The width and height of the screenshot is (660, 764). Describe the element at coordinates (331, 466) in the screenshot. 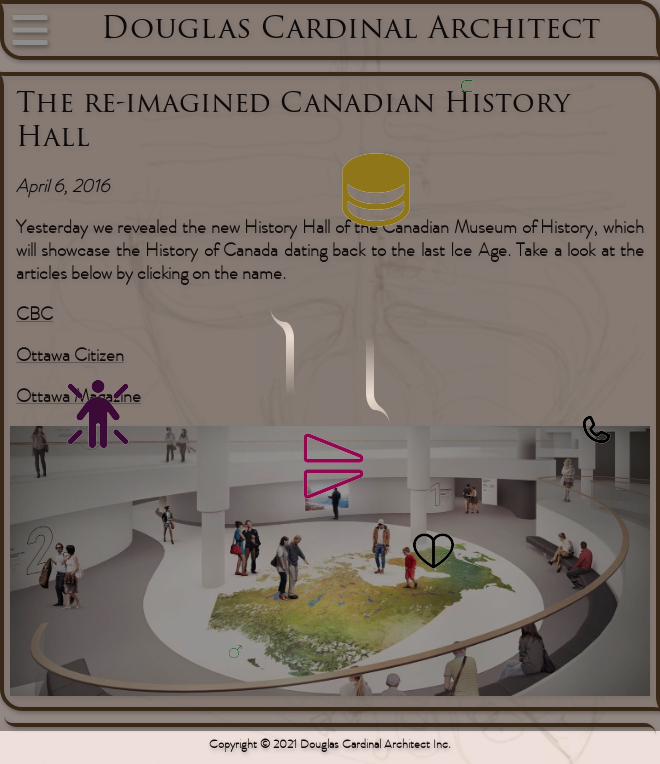

I see `flip image vertically` at that location.